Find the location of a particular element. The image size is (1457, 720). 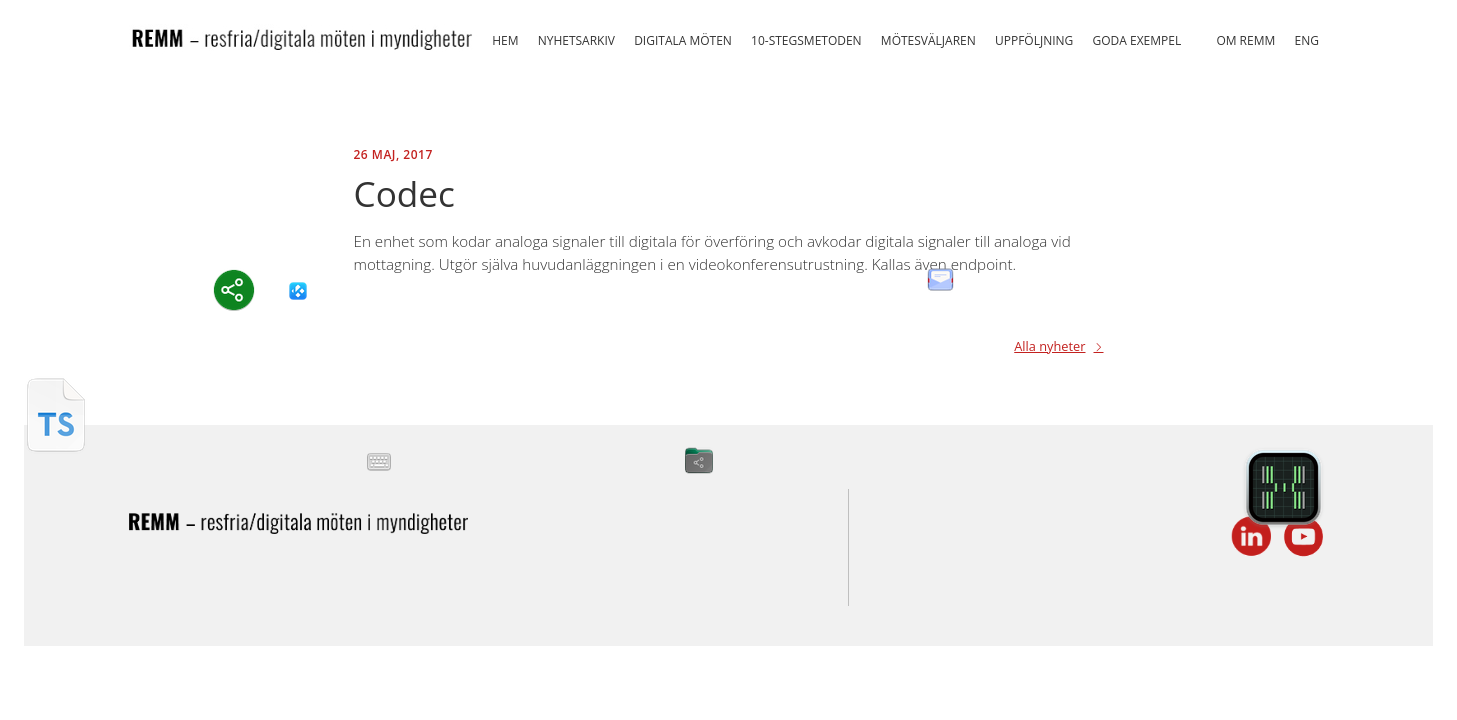

typescript source code file is located at coordinates (56, 415).